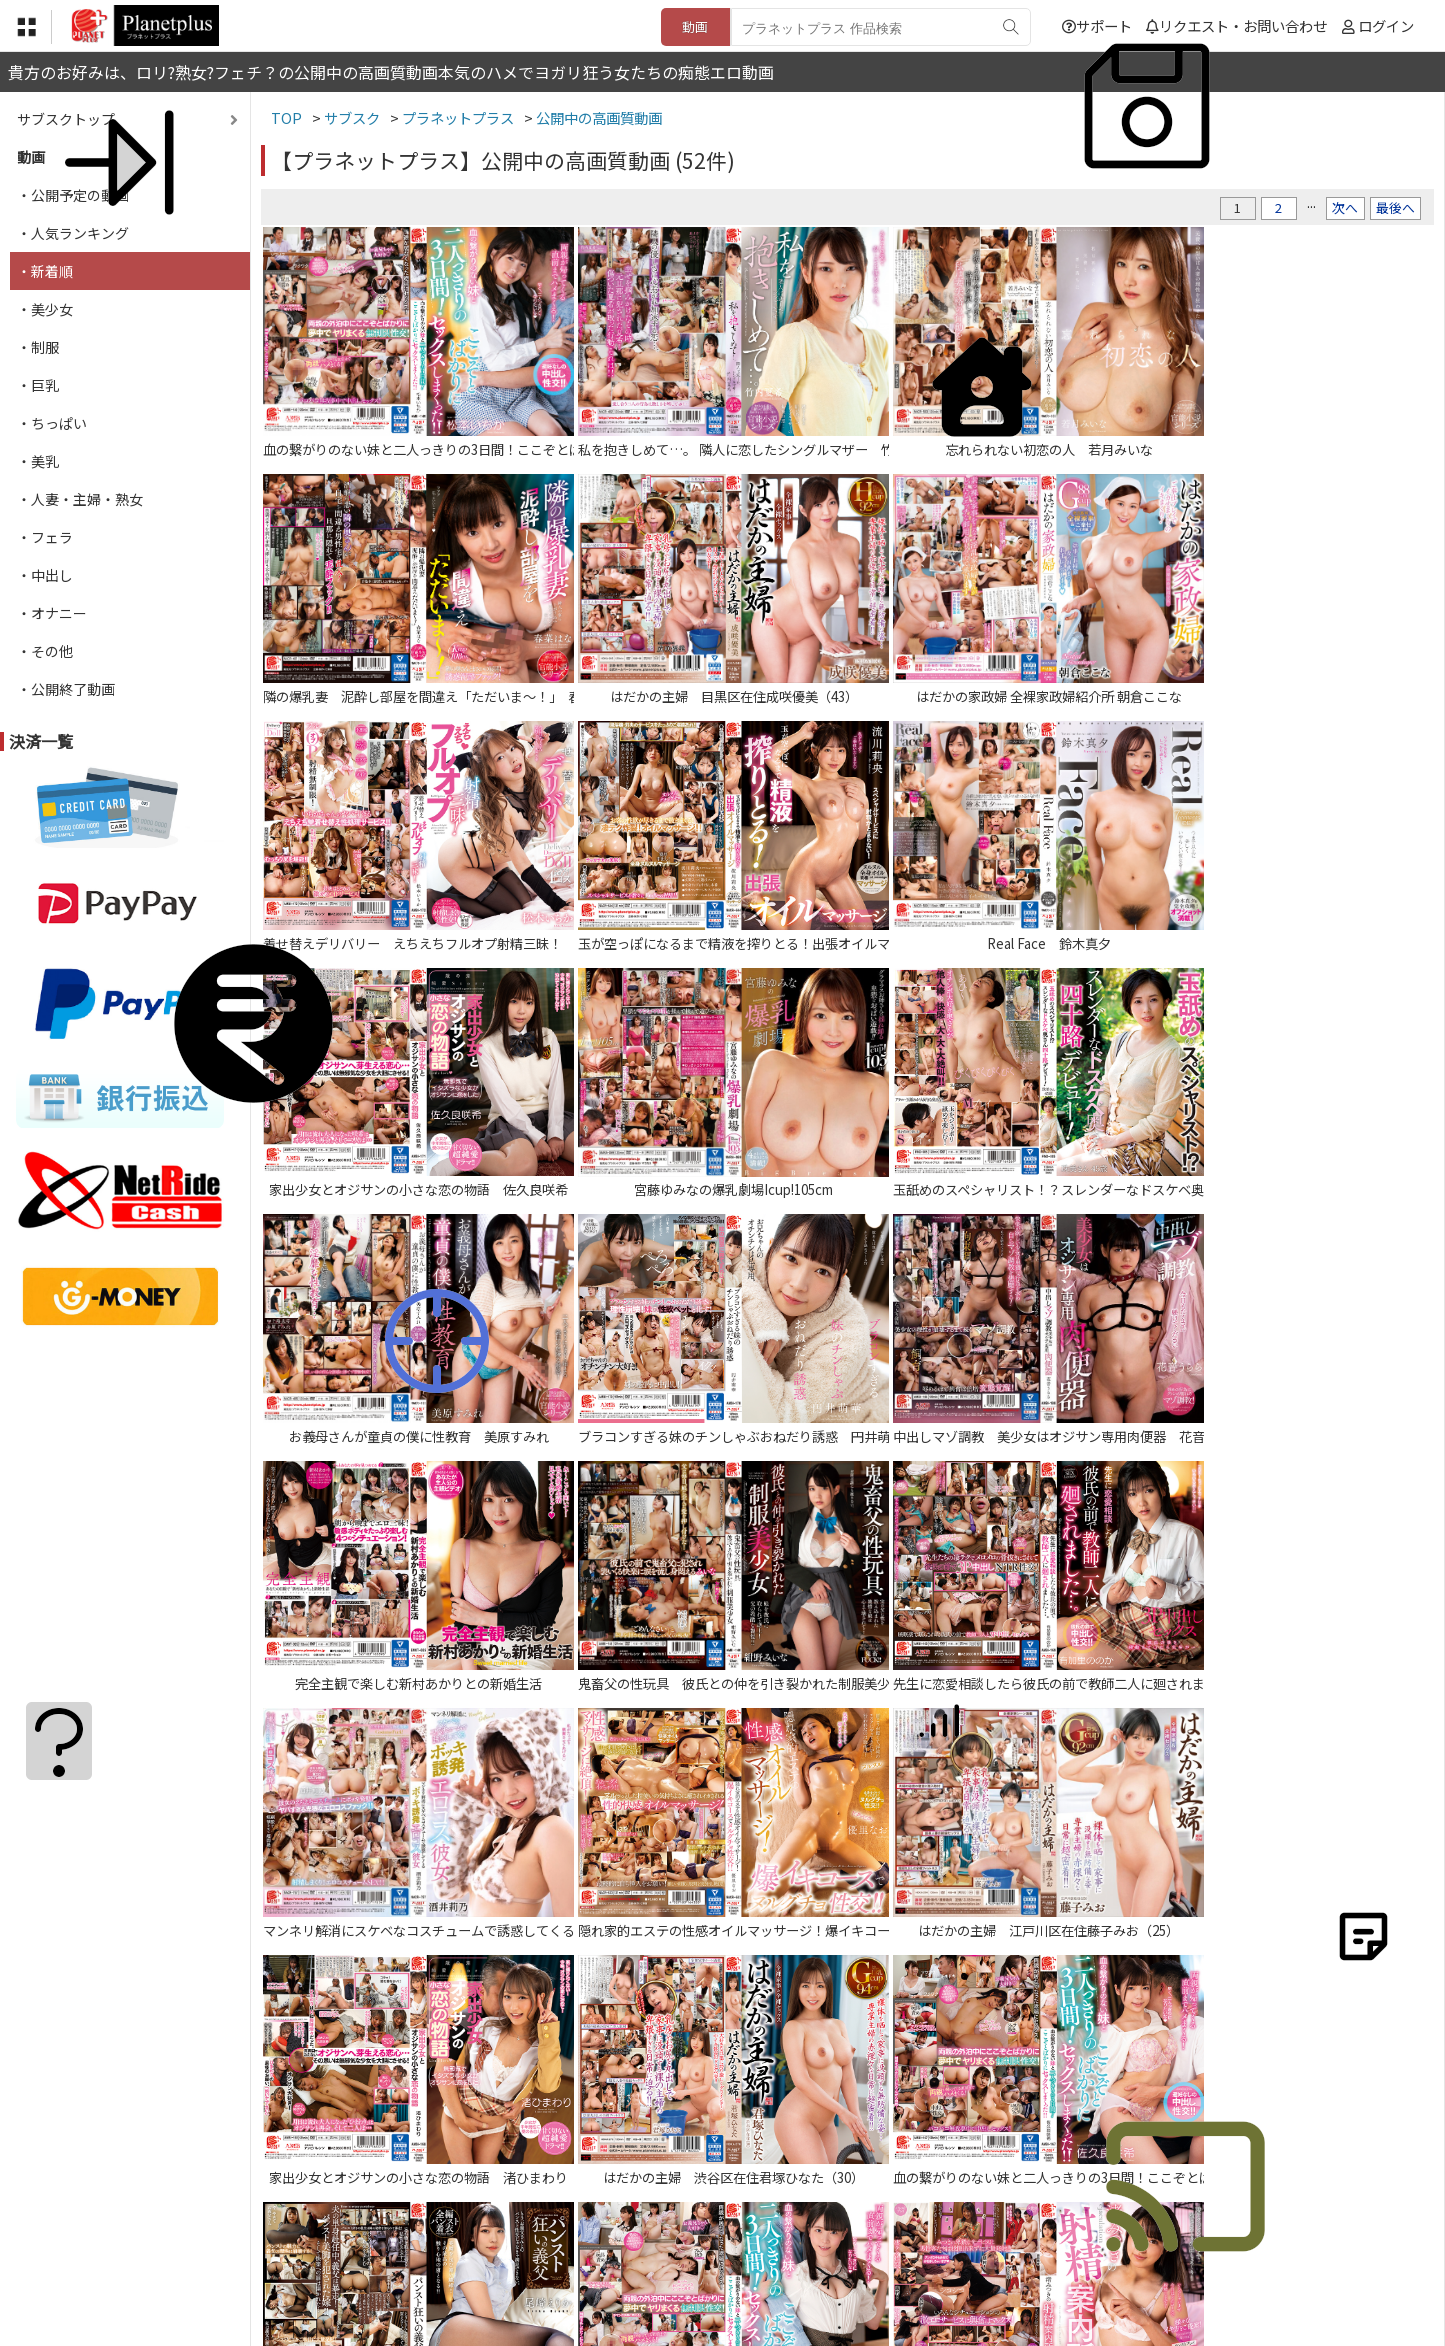 This screenshot has width=1445, height=2346. Describe the element at coordinates (59, 1741) in the screenshot. I see `access help or support information` at that location.